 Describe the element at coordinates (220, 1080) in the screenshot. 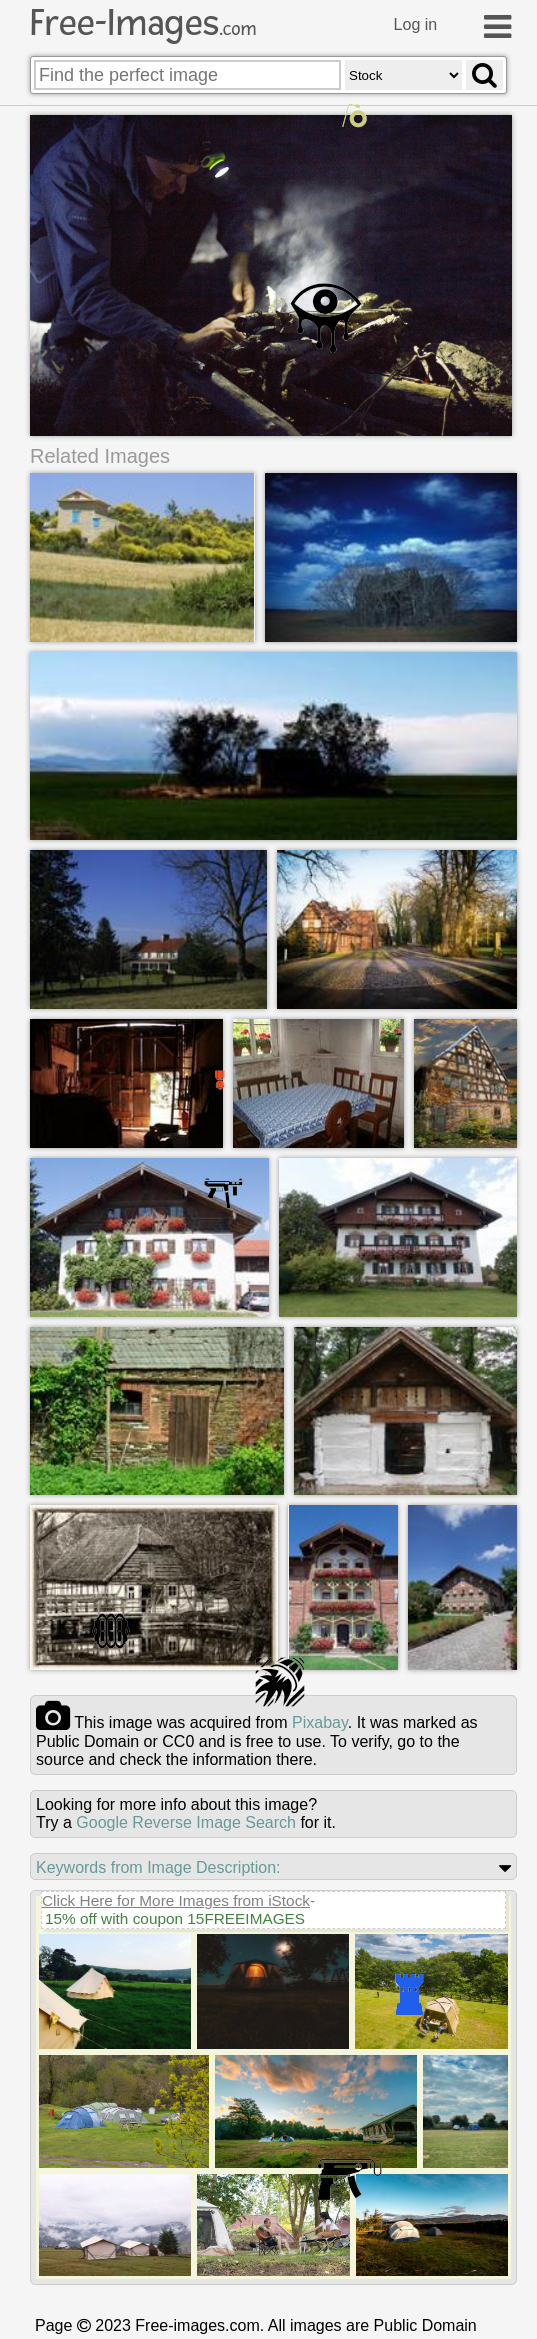

I see `view achievements or awards` at that location.